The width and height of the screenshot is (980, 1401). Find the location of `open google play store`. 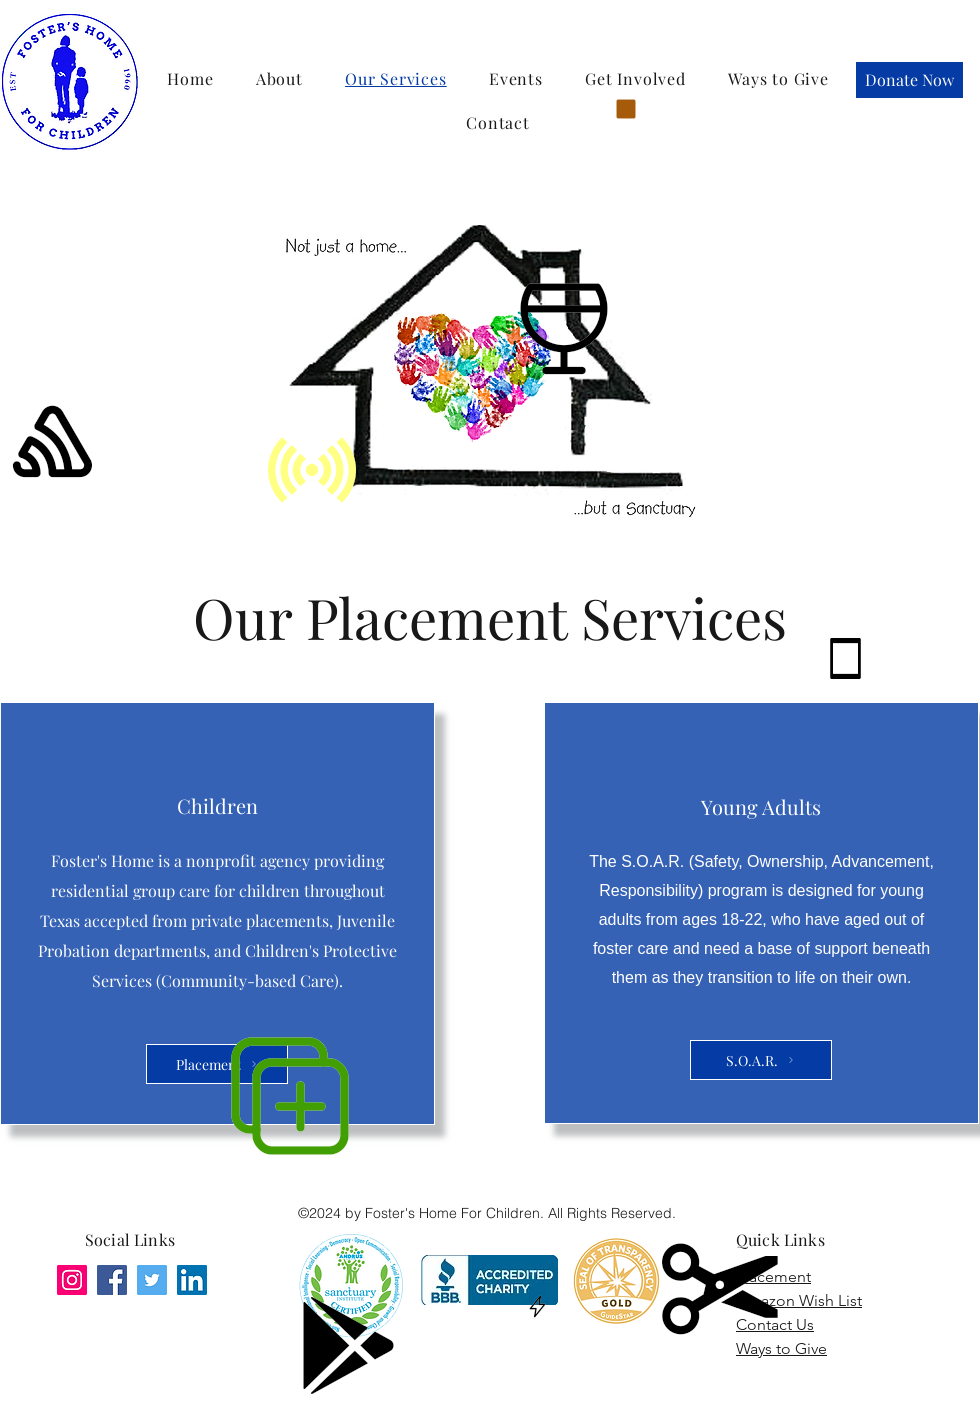

open google play store is located at coordinates (348, 1345).